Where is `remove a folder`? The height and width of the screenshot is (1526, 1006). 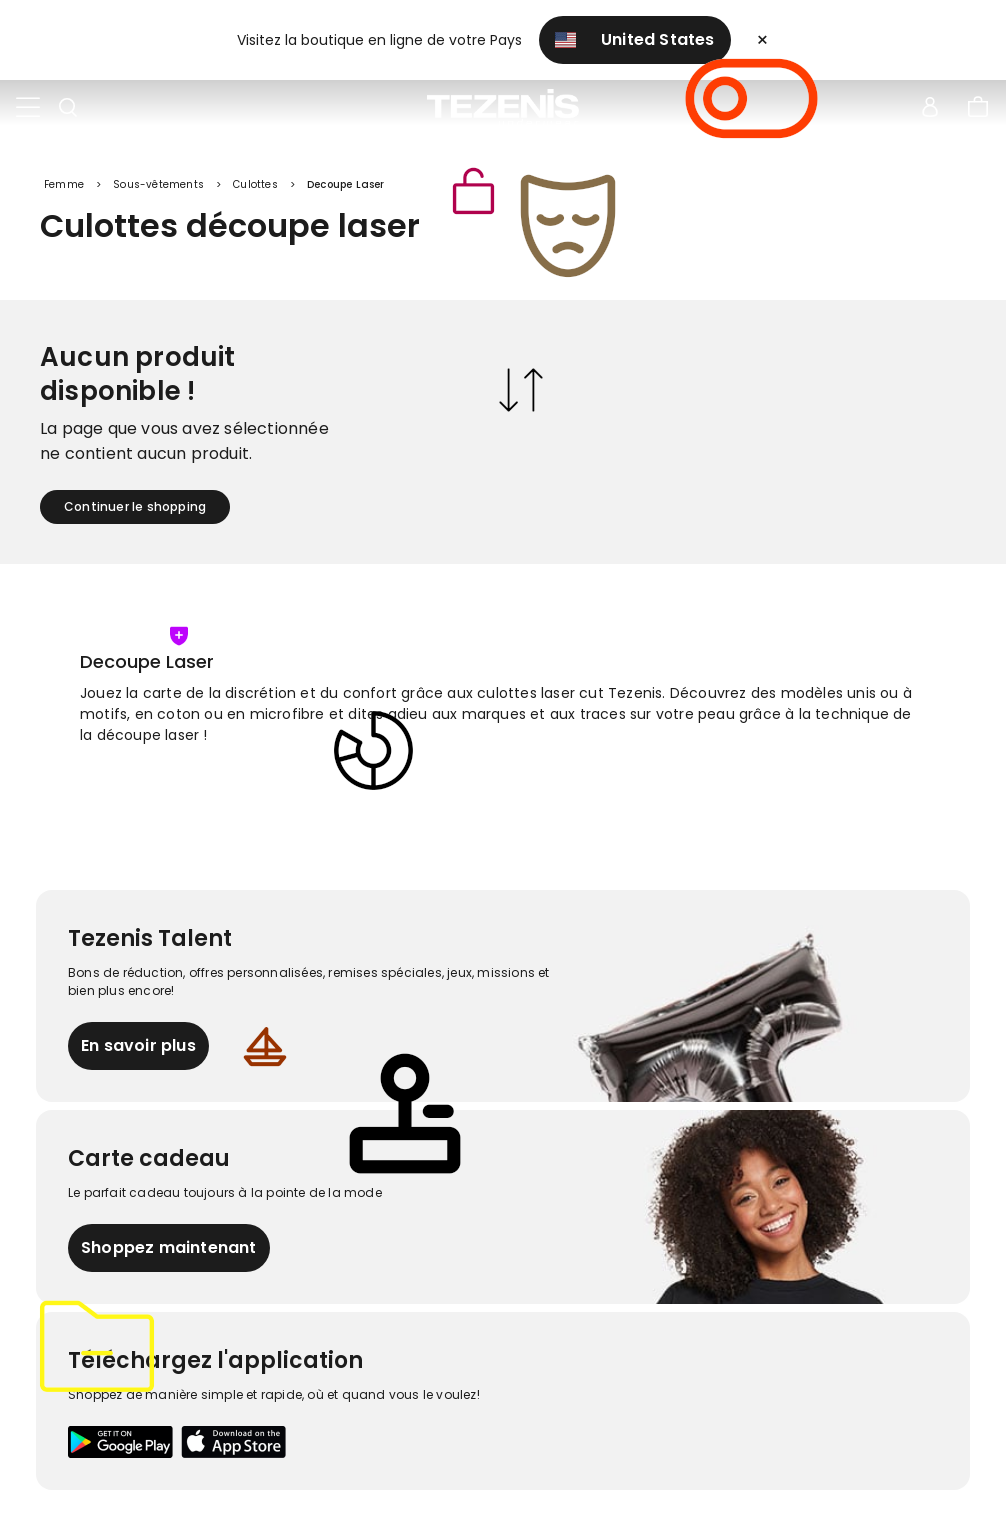
remove a folder is located at coordinates (97, 1344).